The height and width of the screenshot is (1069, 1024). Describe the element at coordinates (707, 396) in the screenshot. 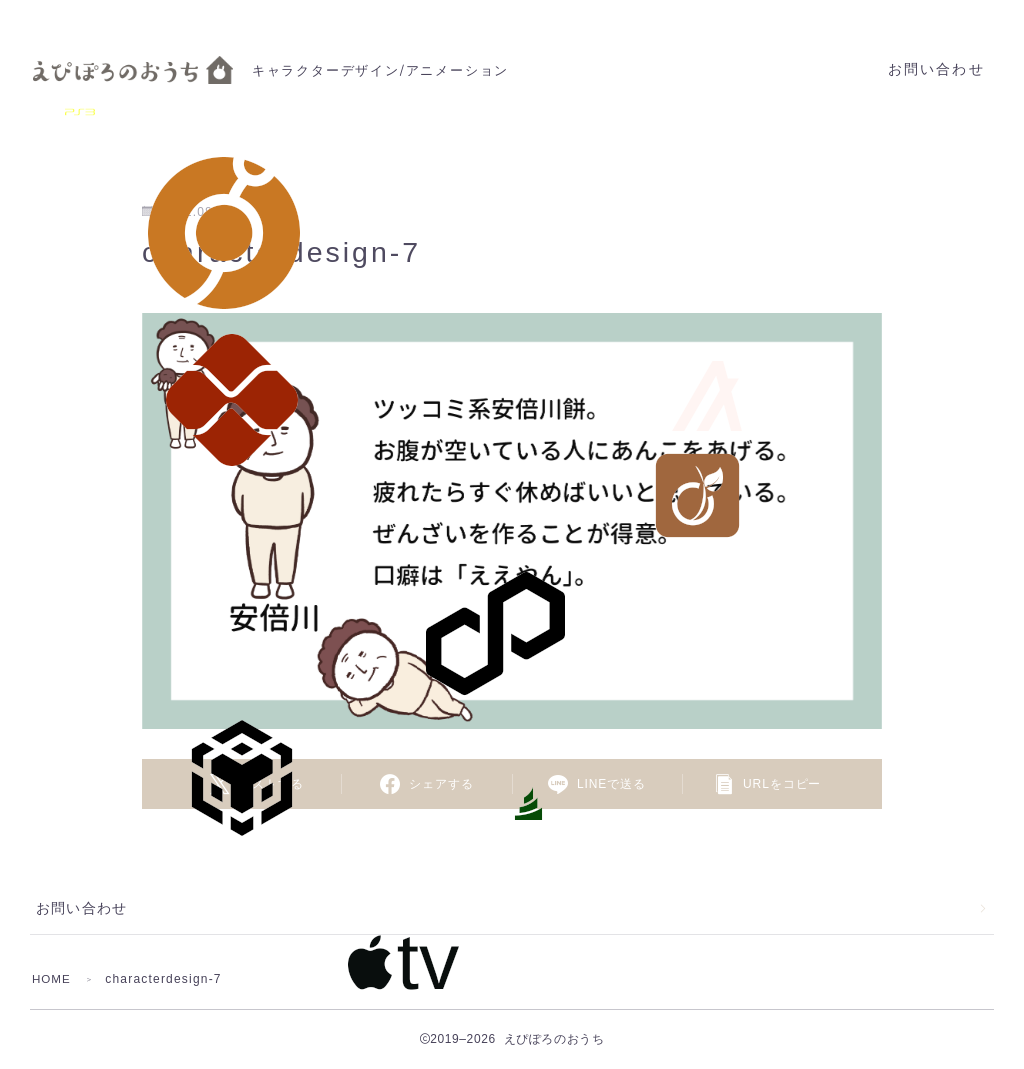

I see `algorand cryptocurrency or blockchain platform logo` at that location.